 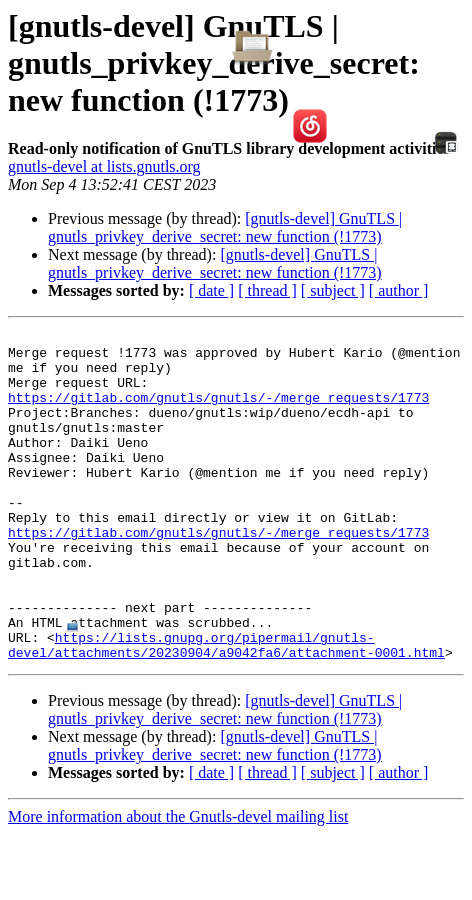 I want to click on open an existing document or file, so click(x=252, y=48).